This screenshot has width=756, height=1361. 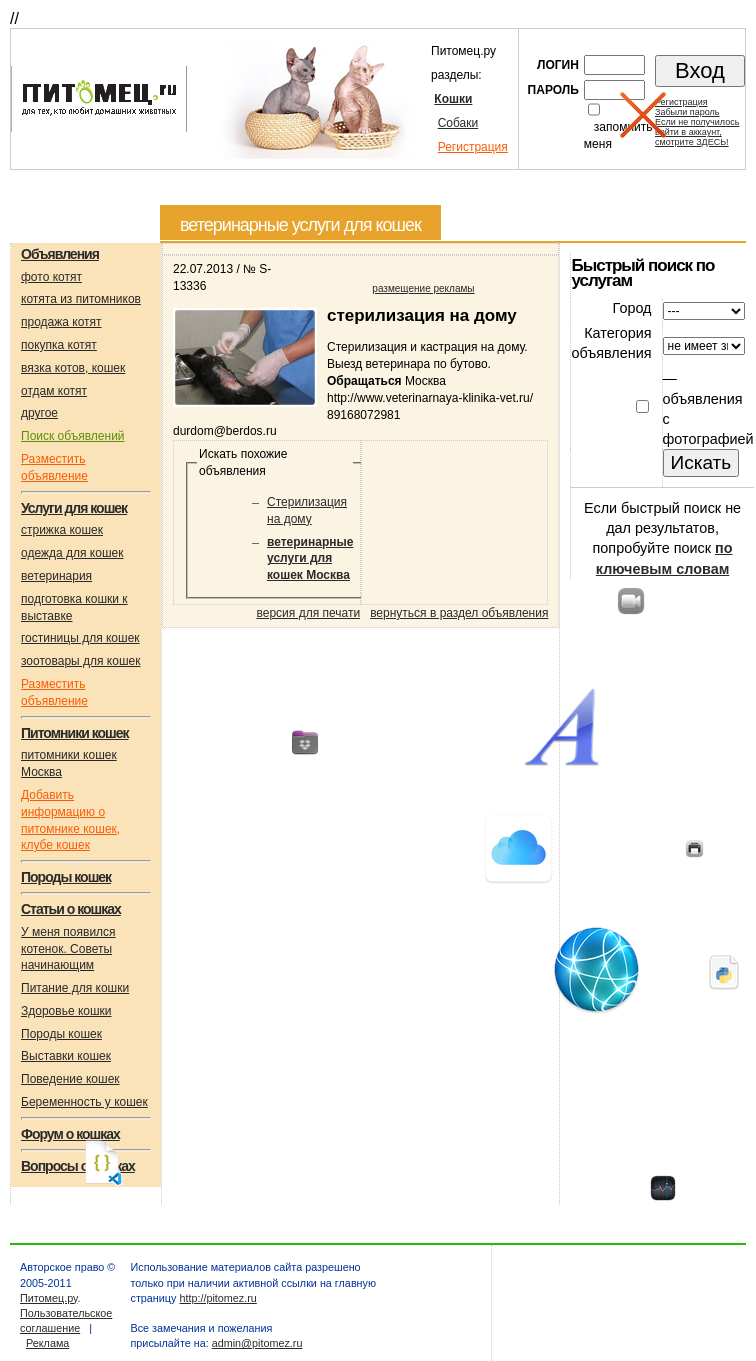 I want to click on open your Dropbox folder, so click(x=305, y=742).